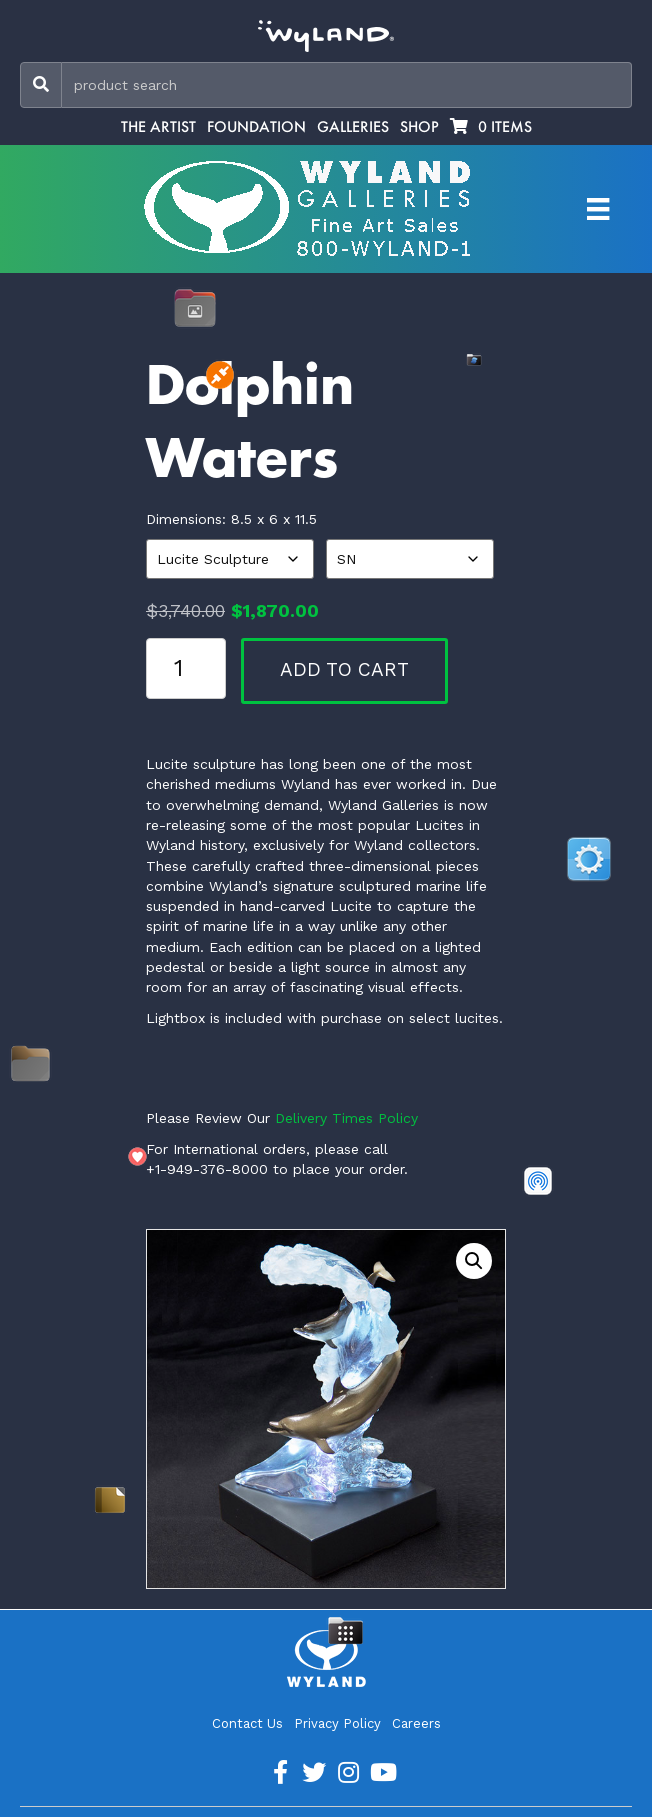  What do you see at coordinates (345, 1631) in the screenshot?
I see `open ROS (Robot Operating System) project folder` at bounding box center [345, 1631].